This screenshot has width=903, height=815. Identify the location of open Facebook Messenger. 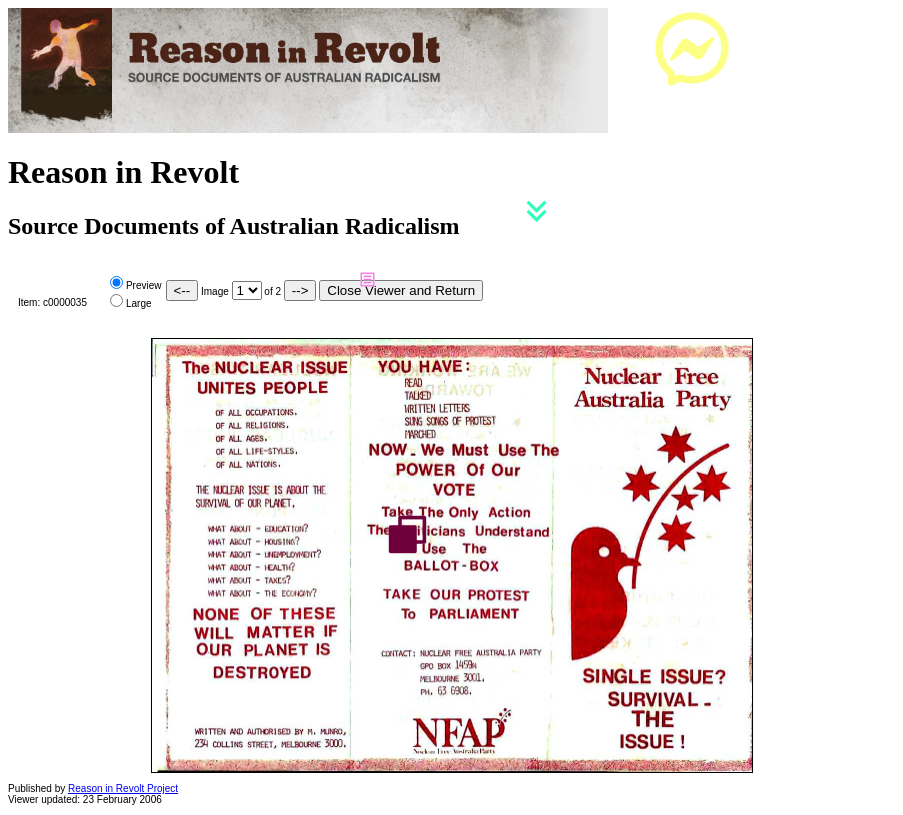
(692, 49).